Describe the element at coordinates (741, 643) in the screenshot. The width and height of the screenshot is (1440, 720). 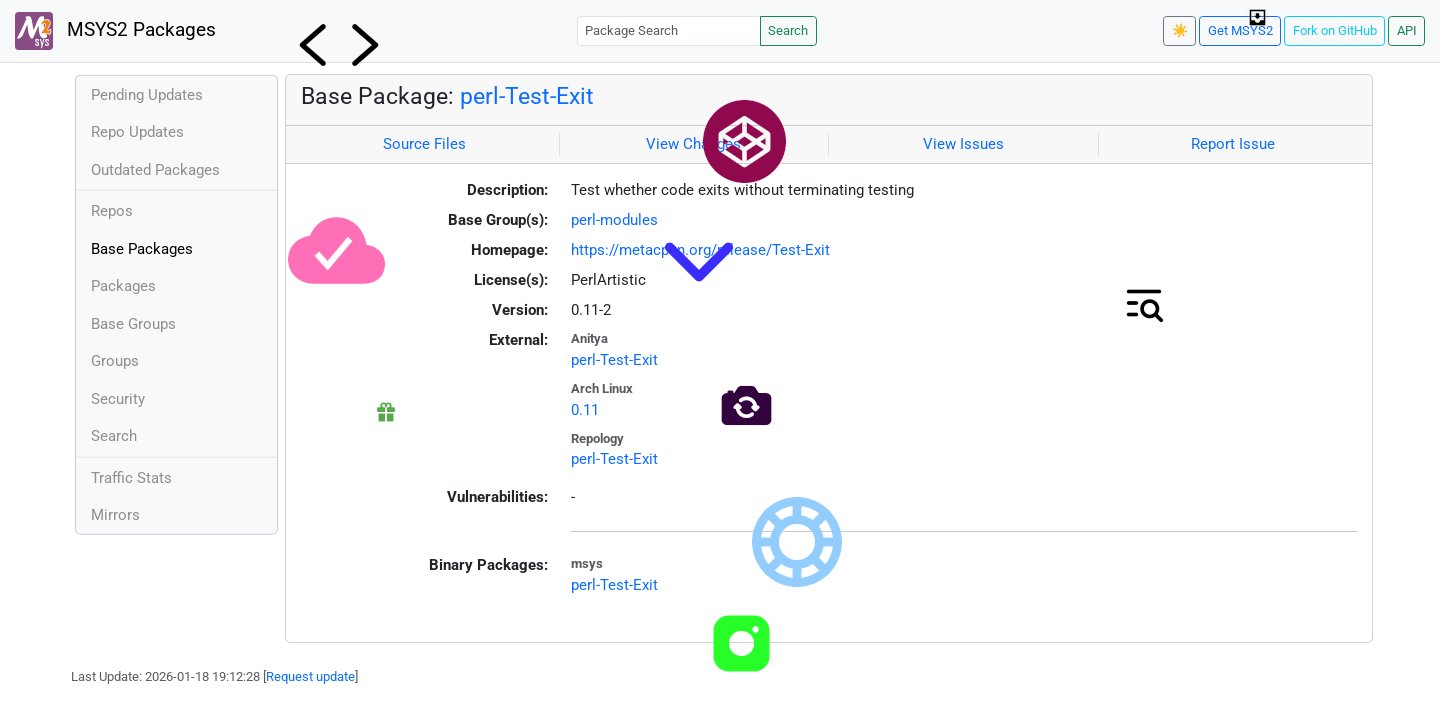
I see `open instagram app` at that location.